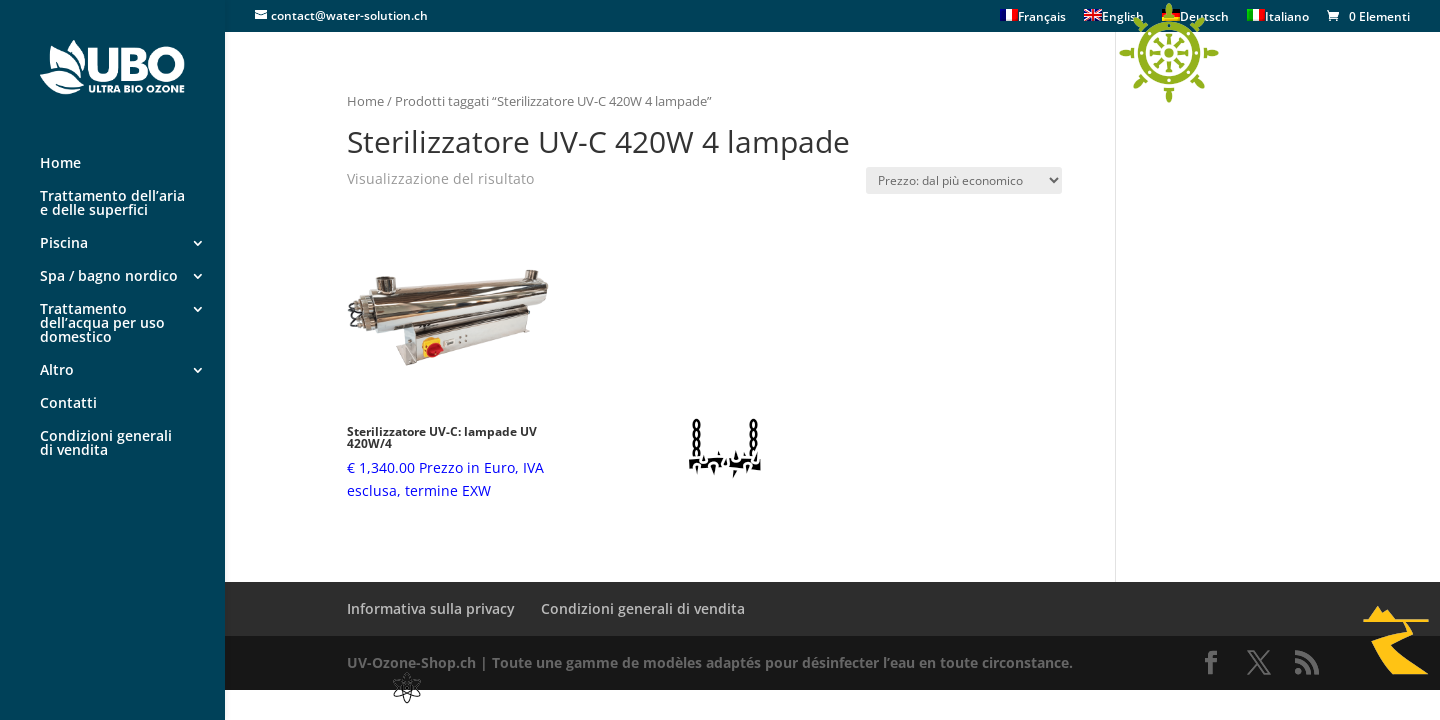  I want to click on access science or physics-related content, so click(407, 688).